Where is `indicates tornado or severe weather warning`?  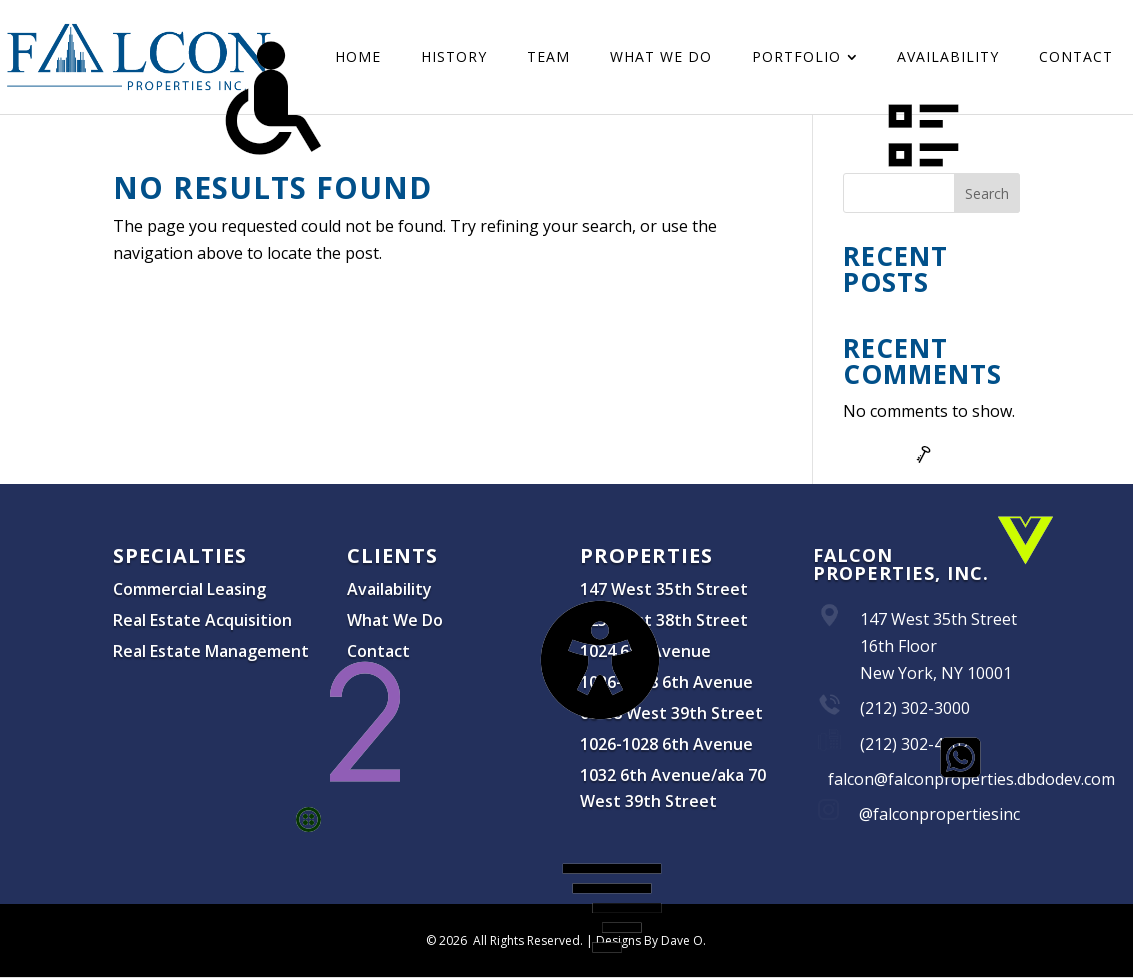
indicates tornado or severe weather warning is located at coordinates (612, 908).